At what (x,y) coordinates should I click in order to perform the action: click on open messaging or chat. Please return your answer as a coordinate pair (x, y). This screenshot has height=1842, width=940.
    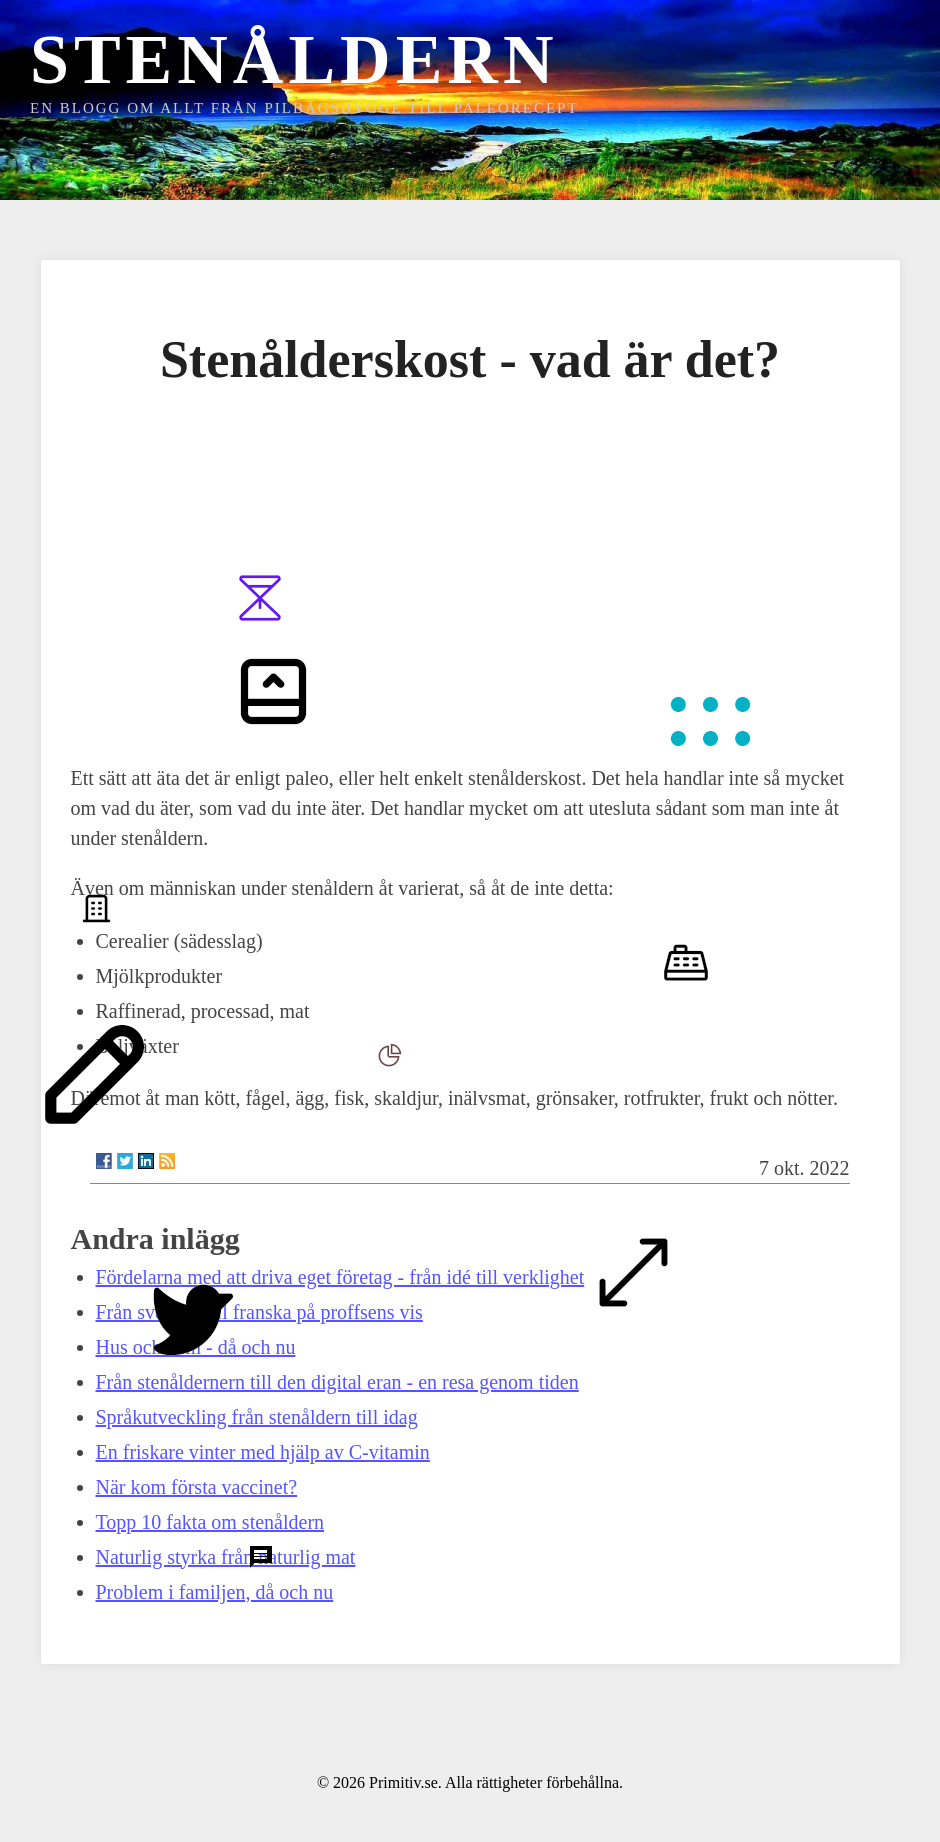
    Looking at the image, I should click on (261, 1557).